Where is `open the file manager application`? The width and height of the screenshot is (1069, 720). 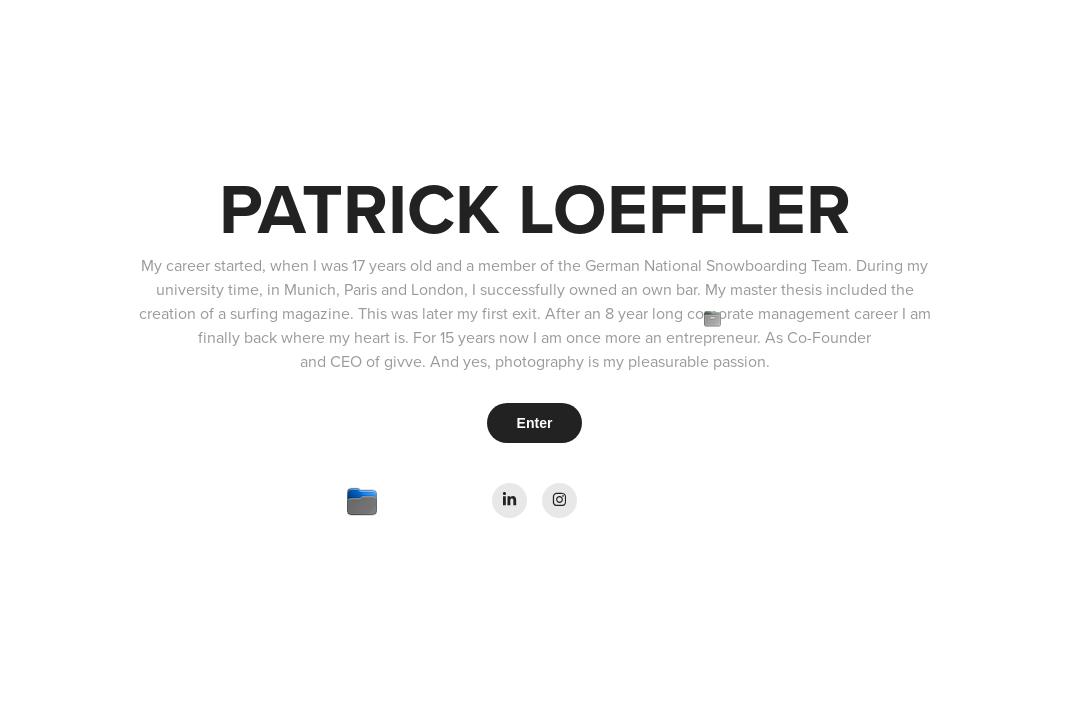 open the file manager application is located at coordinates (712, 318).